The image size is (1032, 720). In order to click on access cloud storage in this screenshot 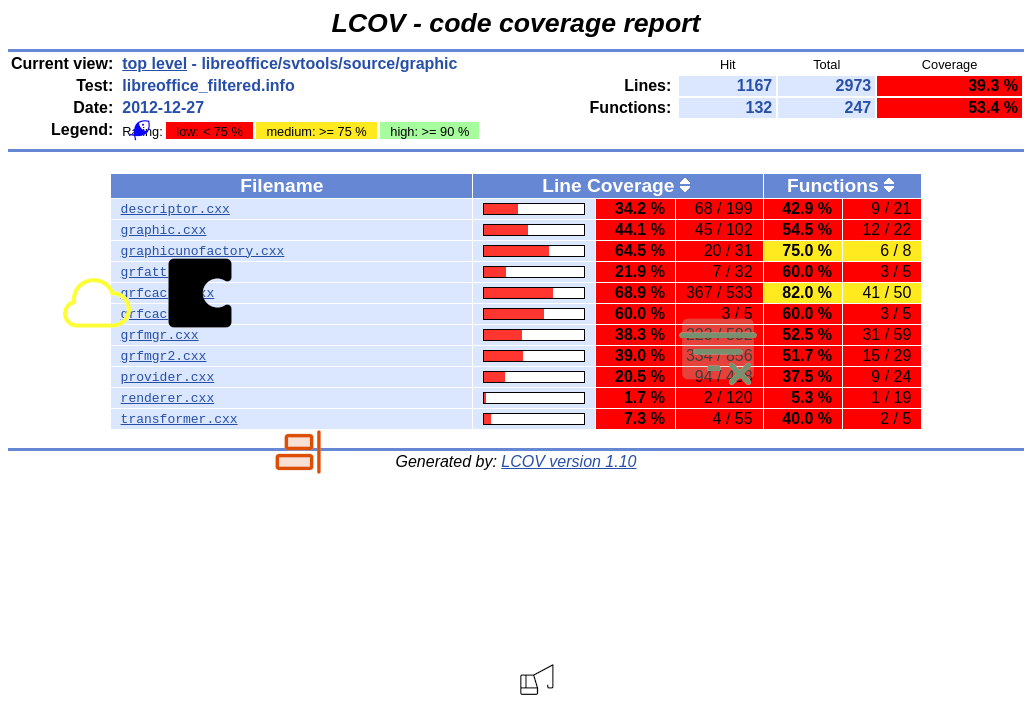, I will do `click(97, 305)`.